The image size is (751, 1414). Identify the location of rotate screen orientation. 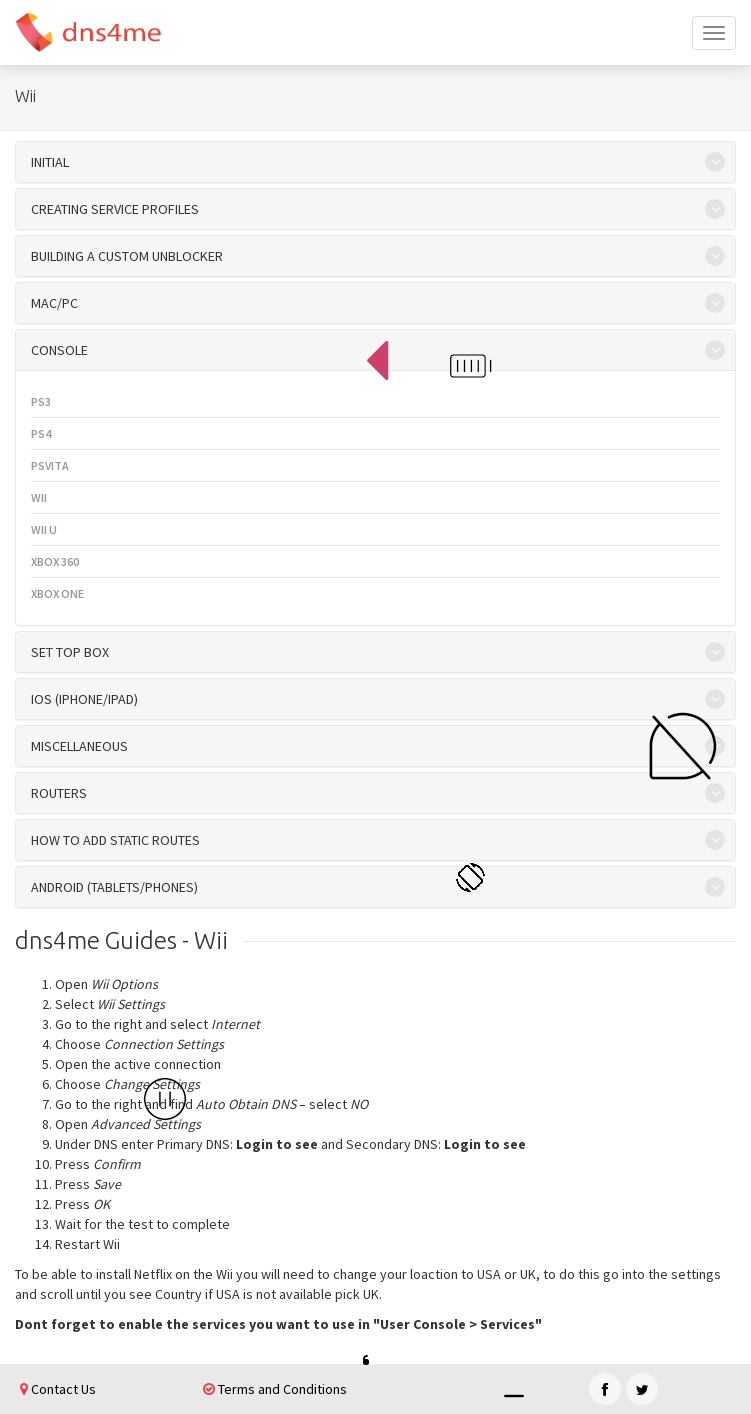
(470, 877).